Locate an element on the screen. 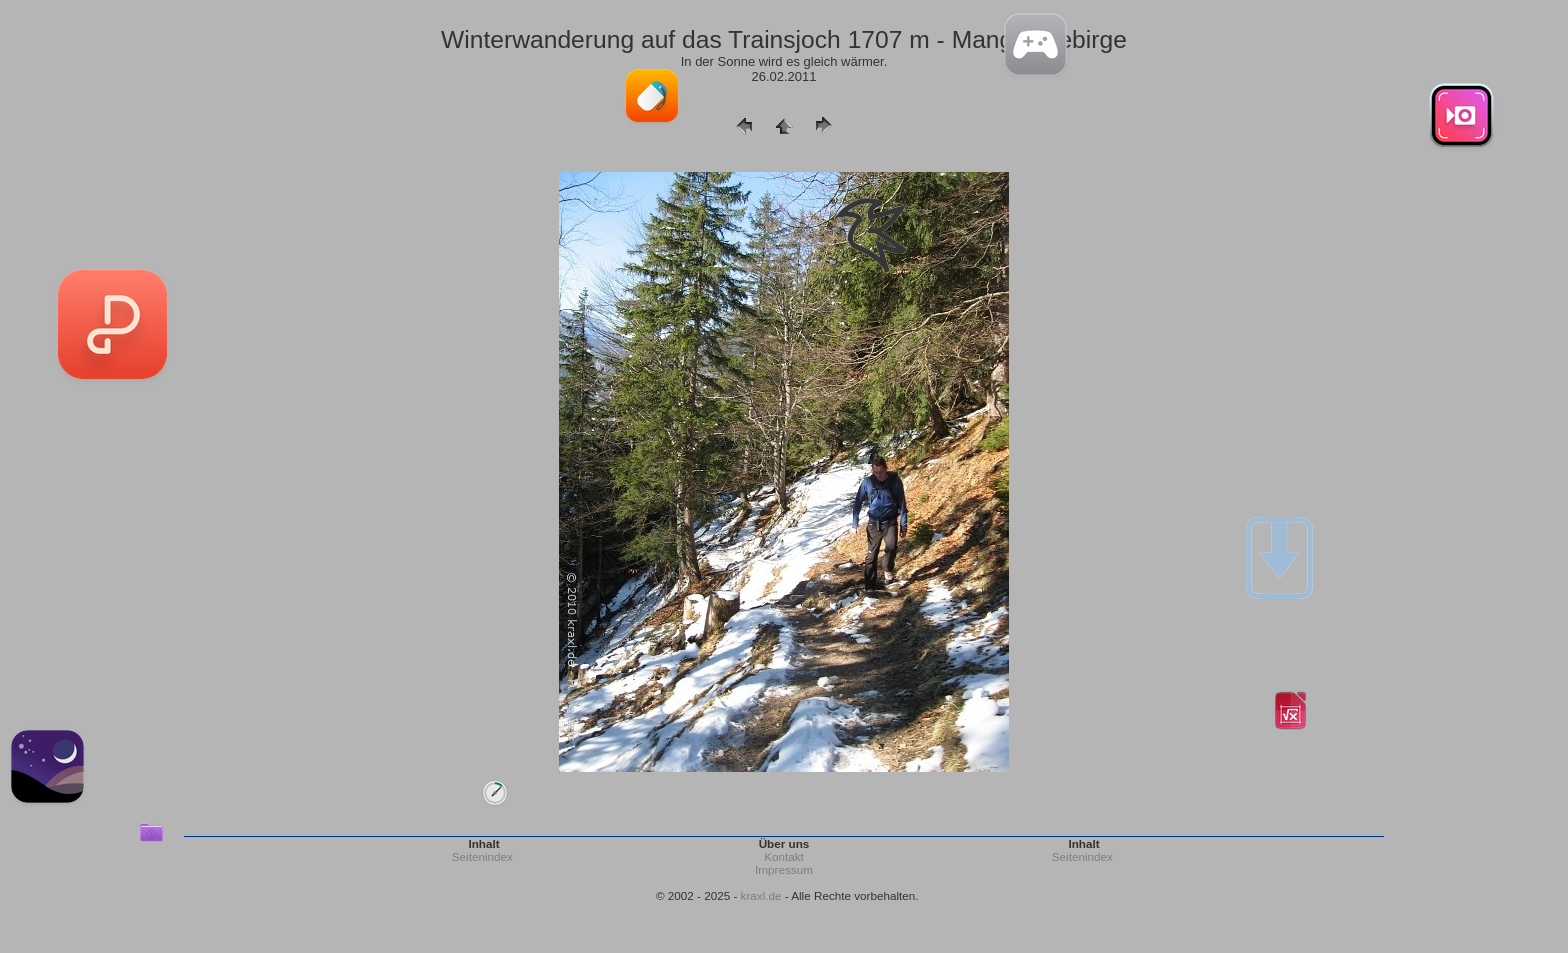 This screenshot has height=953, width=1568. download a file or application is located at coordinates (1282, 558).